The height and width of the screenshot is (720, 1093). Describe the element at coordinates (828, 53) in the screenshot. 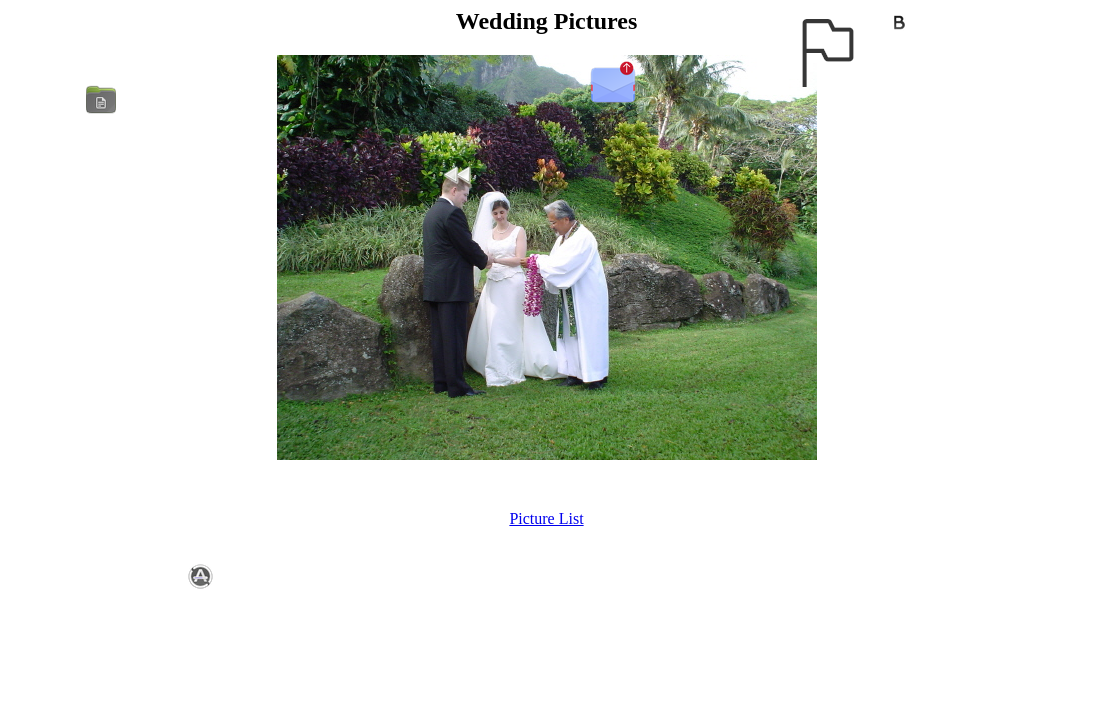

I see `access region or language settings` at that location.